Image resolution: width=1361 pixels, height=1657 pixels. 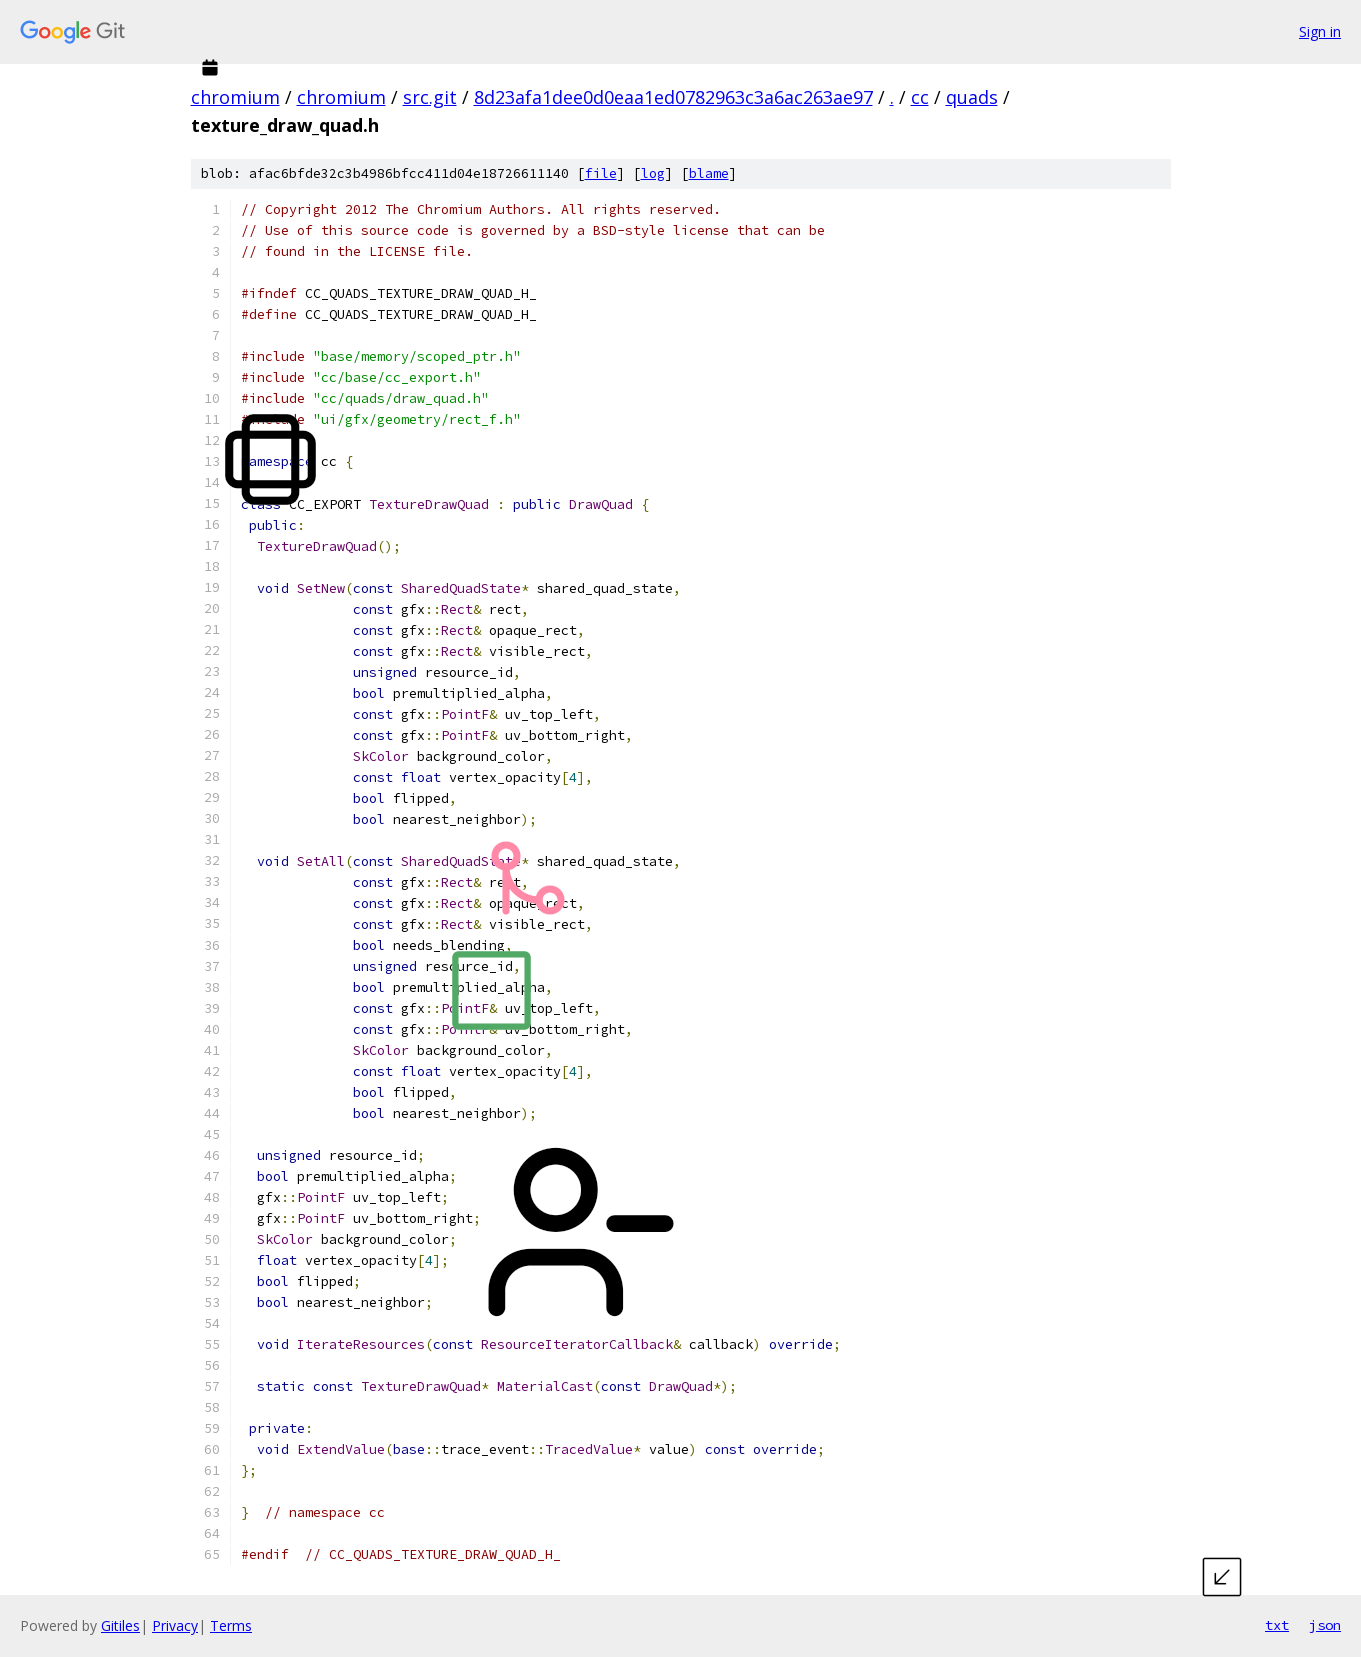 What do you see at coordinates (528, 878) in the screenshot?
I see `merge branches in a git repository` at bounding box center [528, 878].